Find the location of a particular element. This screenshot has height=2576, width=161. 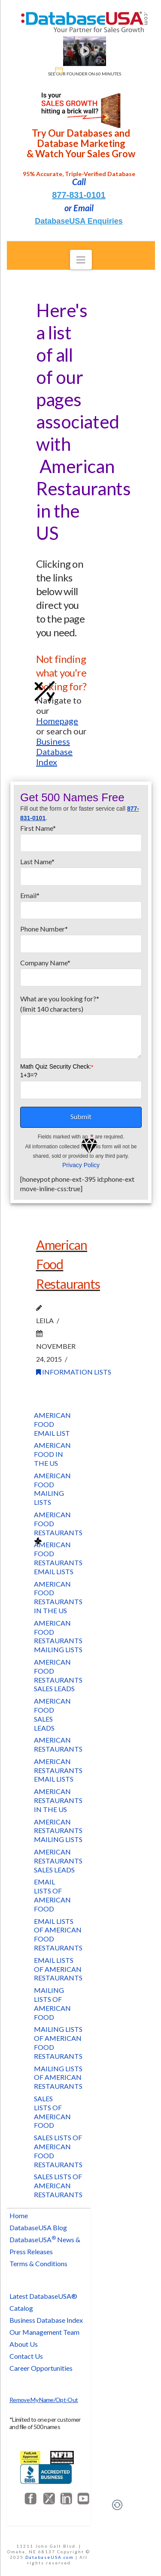

sync data with cloud or server is located at coordinates (117, 2505).